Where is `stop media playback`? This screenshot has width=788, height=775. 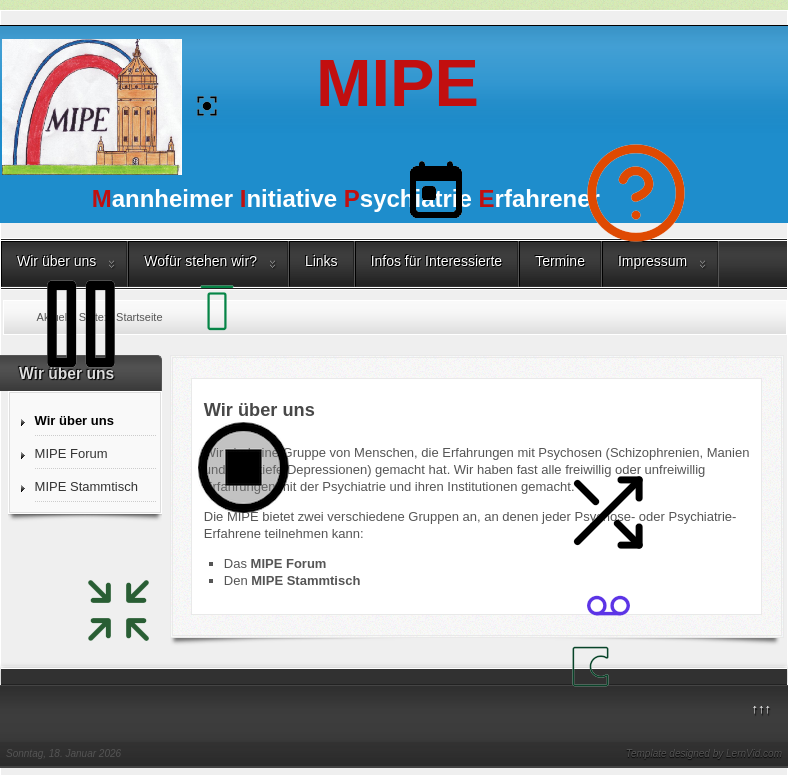 stop media playback is located at coordinates (243, 467).